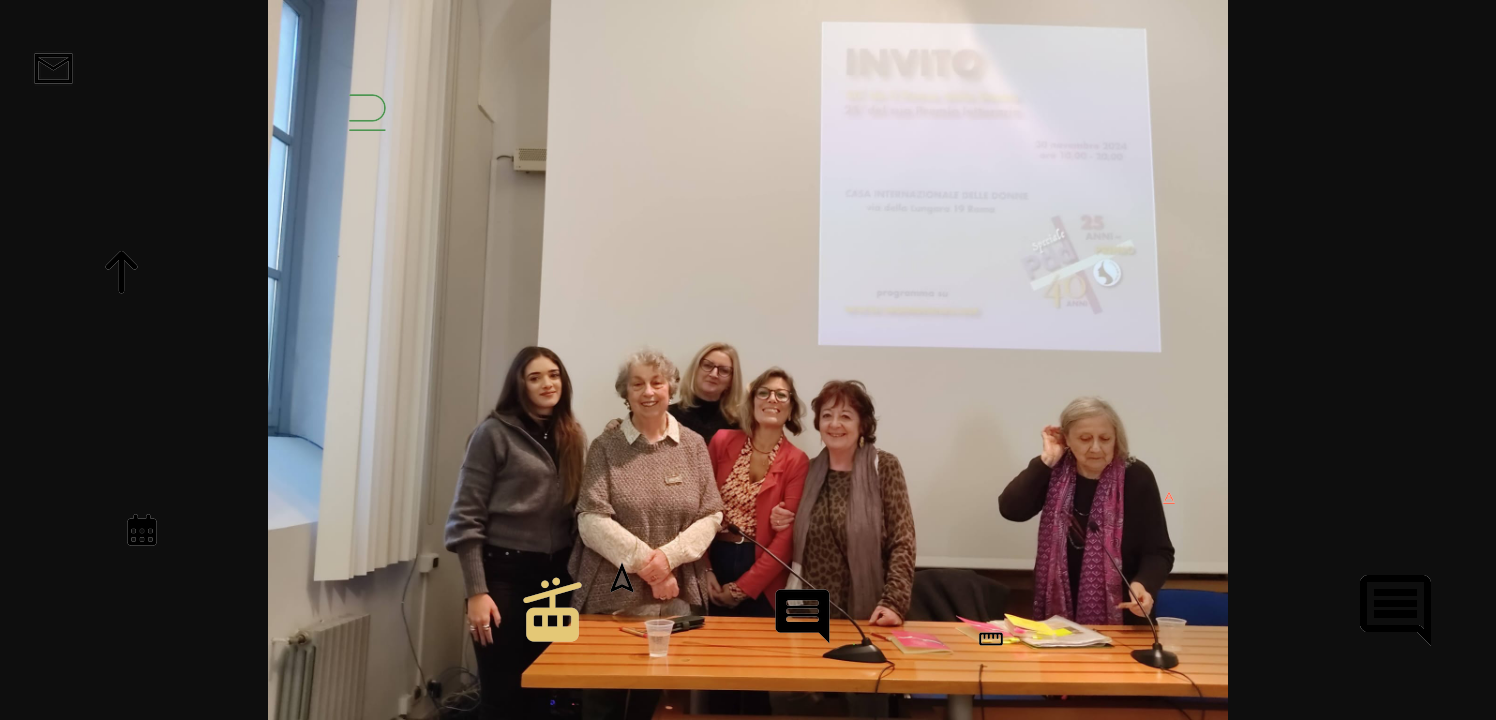 This screenshot has height=720, width=1496. What do you see at coordinates (622, 578) in the screenshot?
I see `start navigation to destination` at bounding box center [622, 578].